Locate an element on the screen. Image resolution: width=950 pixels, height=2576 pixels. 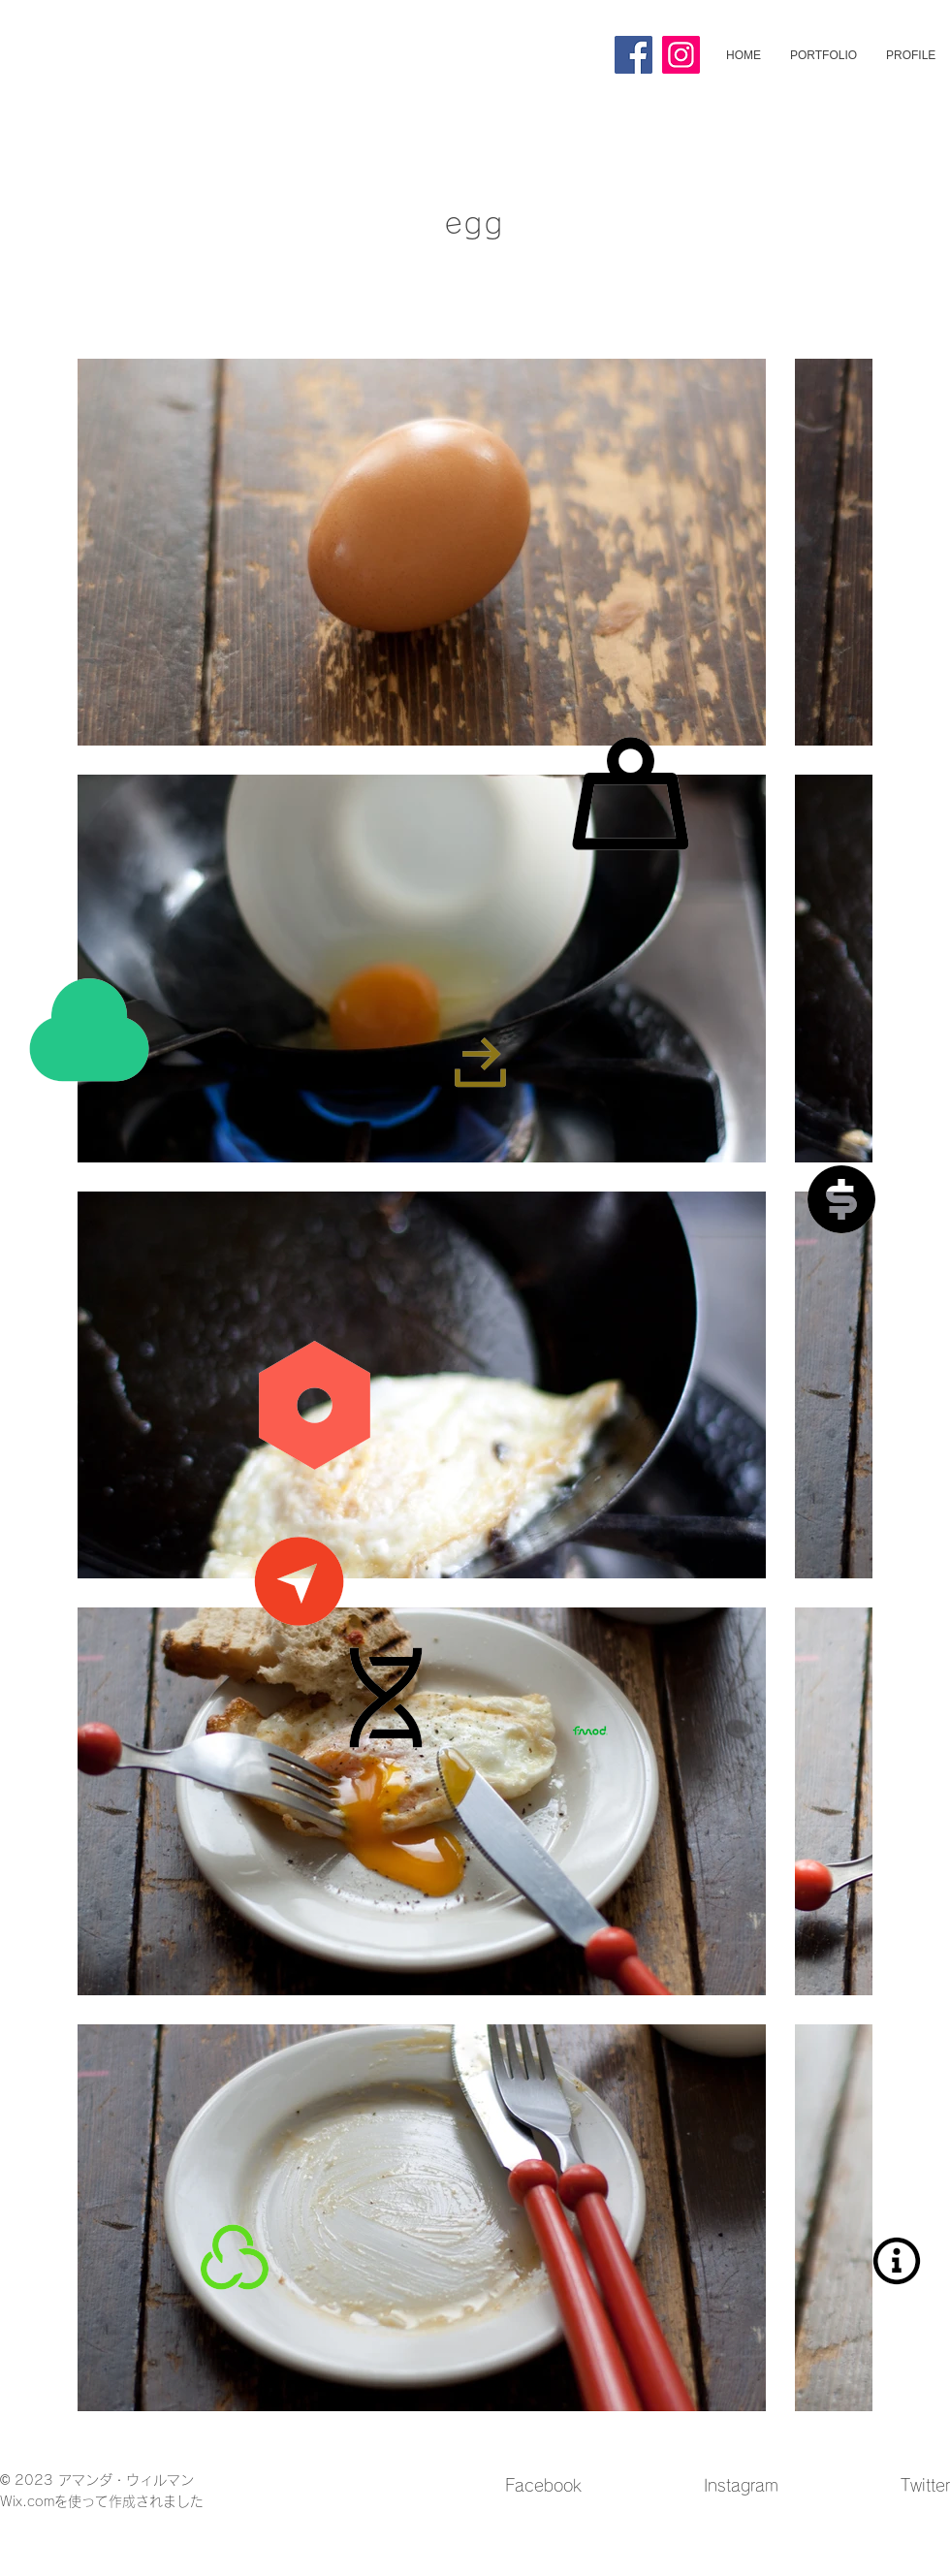
indicates cloudy weather conditions is located at coordinates (89, 1033).